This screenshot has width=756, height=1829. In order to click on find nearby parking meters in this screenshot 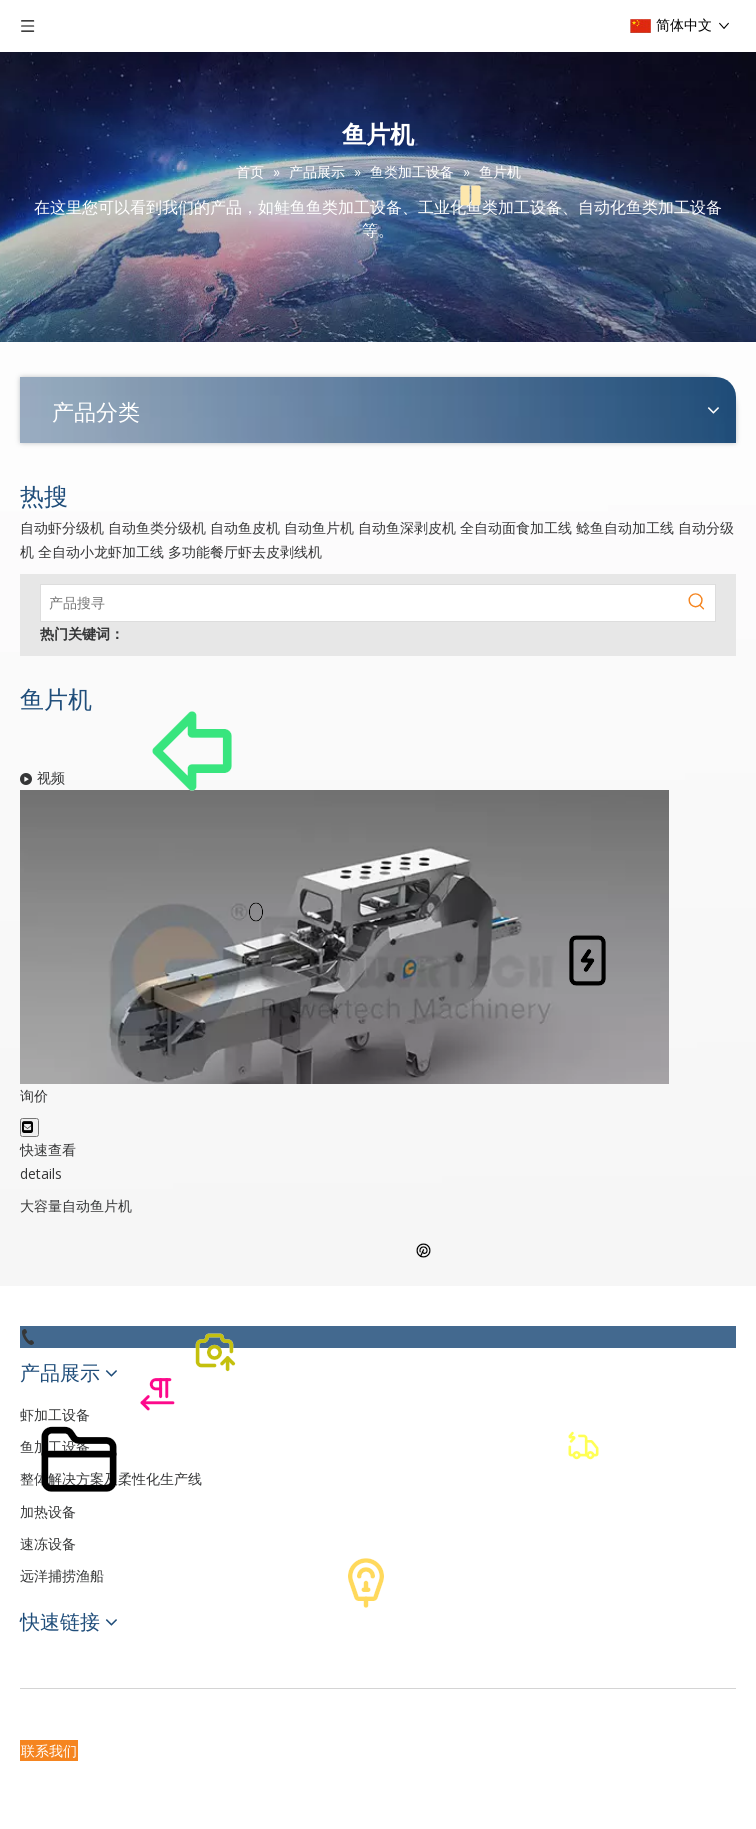, I will do `click(366, 1583)`.